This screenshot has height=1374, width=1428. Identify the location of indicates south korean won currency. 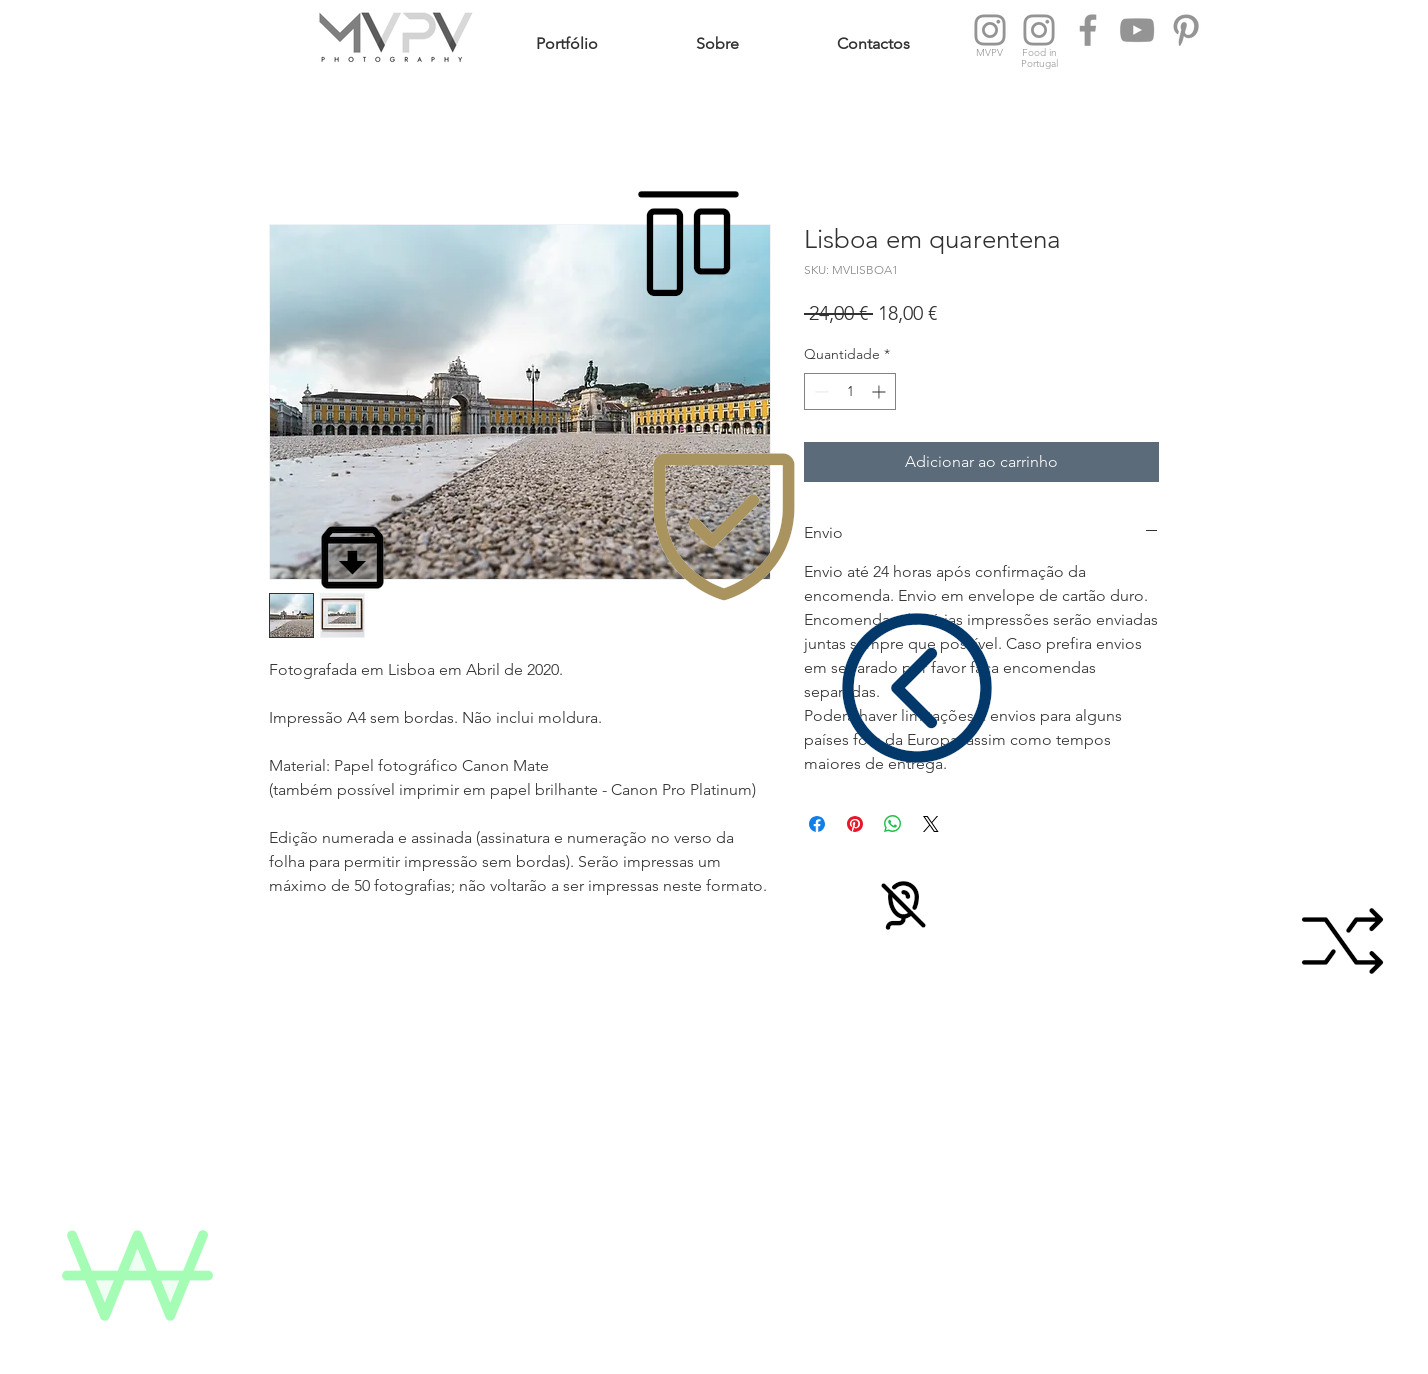
(137, 1270).